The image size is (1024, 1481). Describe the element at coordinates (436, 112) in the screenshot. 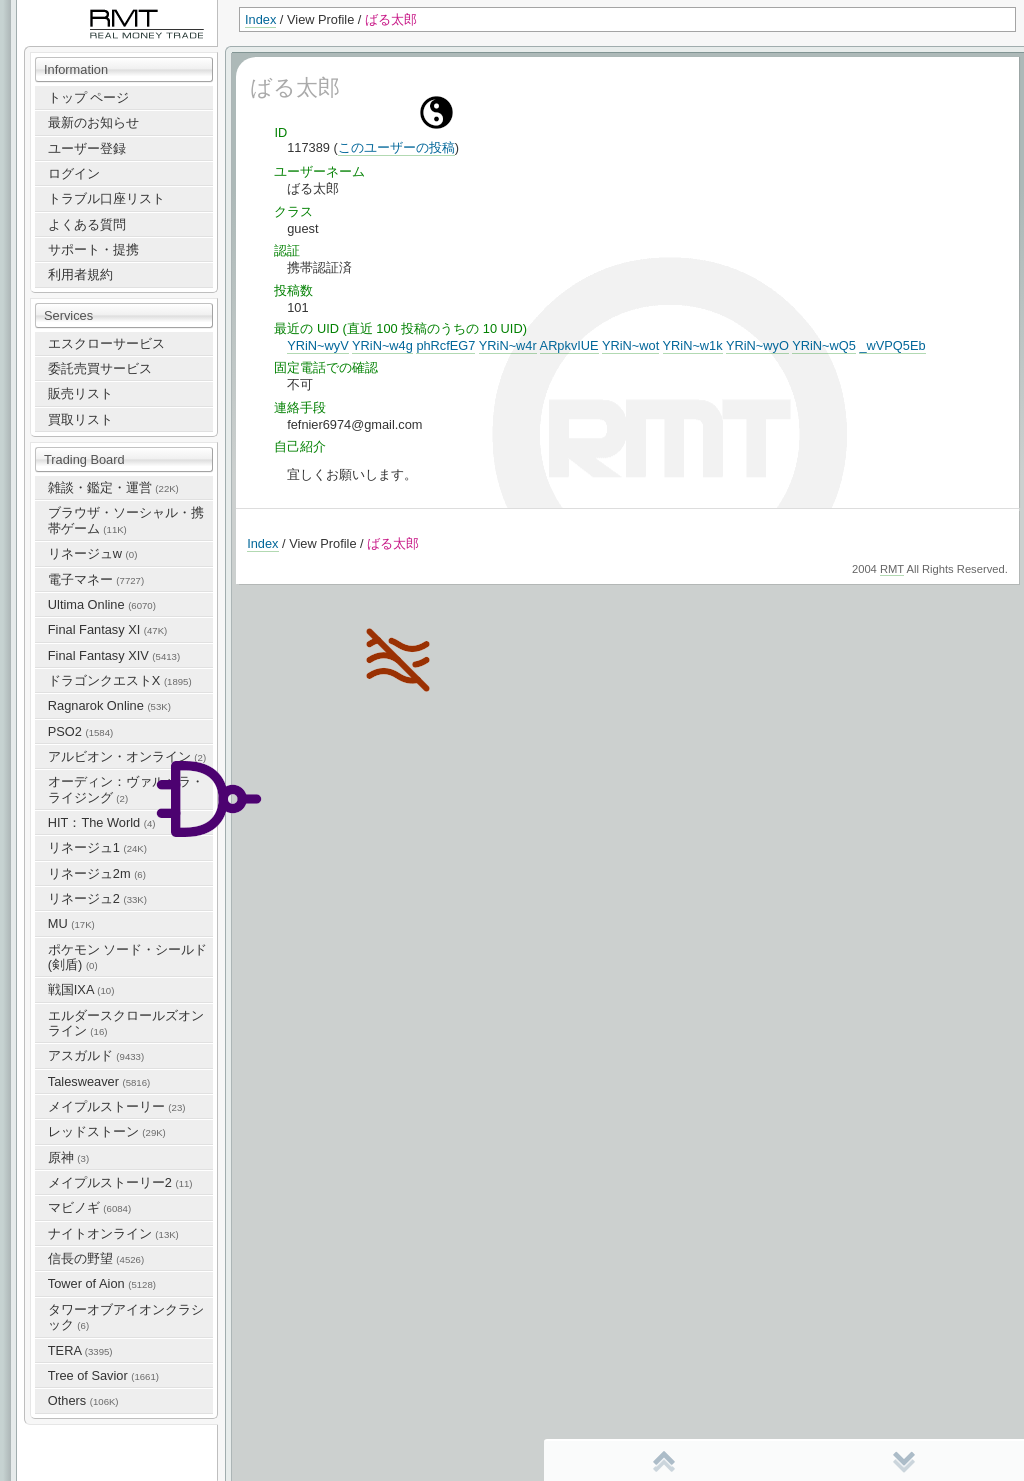

I see `toggle balance or harmony mode` at that location.